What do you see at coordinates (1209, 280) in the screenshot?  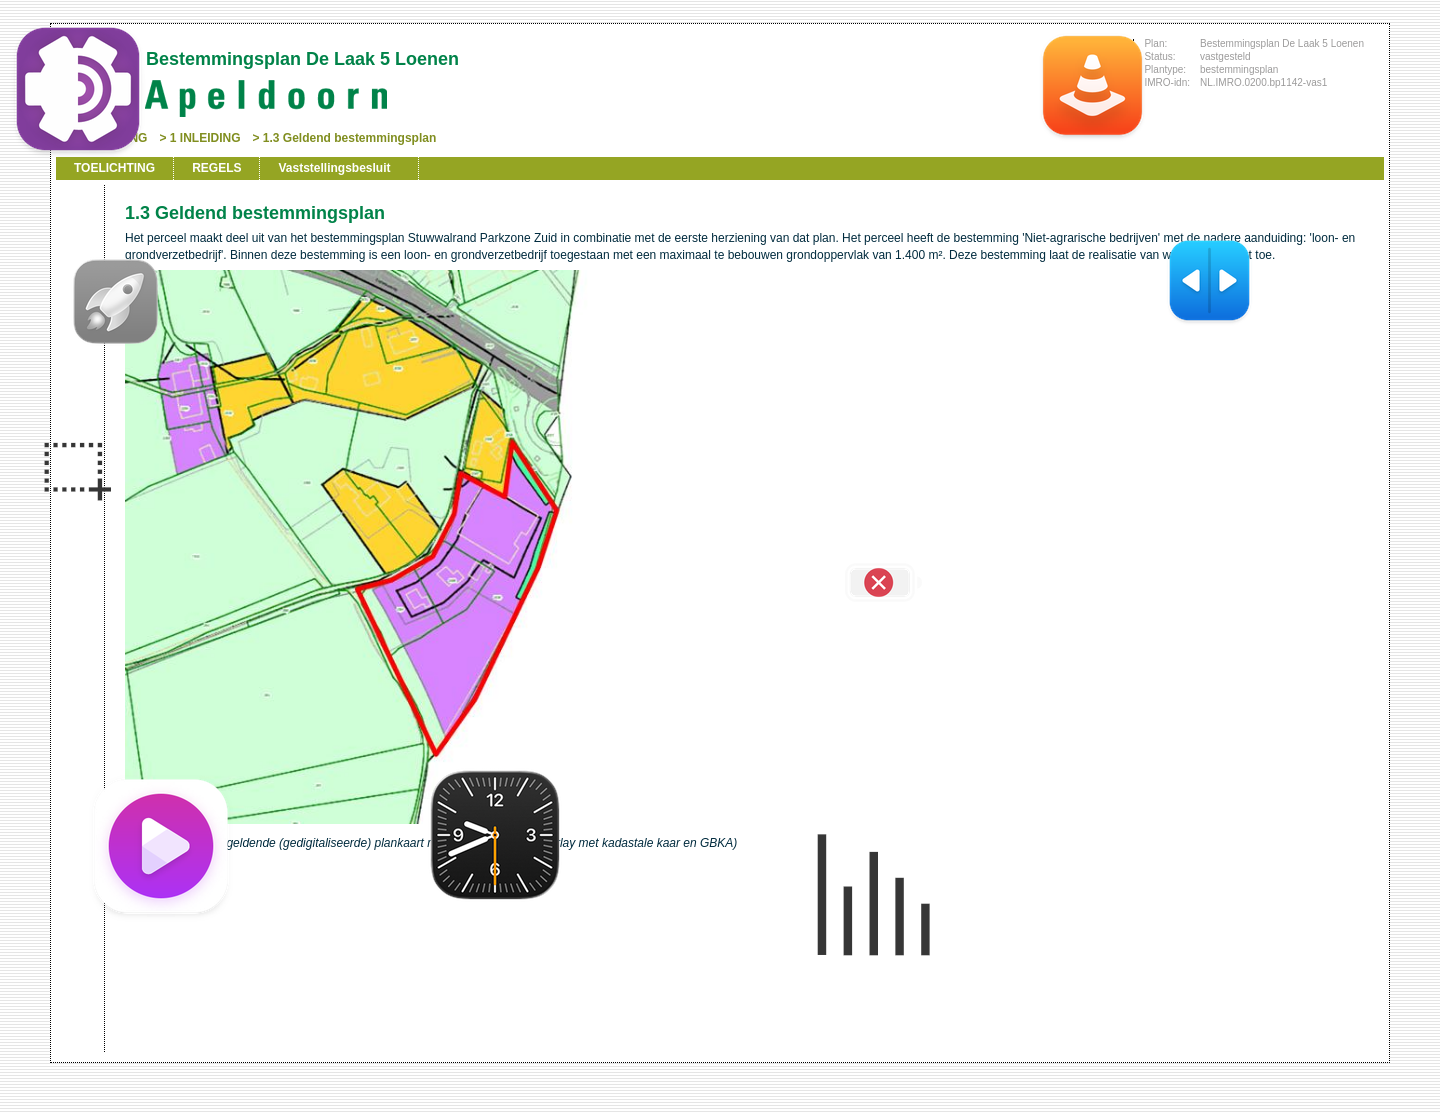 I see `xfce panel separator settings` at bounding box center [1209, 280].